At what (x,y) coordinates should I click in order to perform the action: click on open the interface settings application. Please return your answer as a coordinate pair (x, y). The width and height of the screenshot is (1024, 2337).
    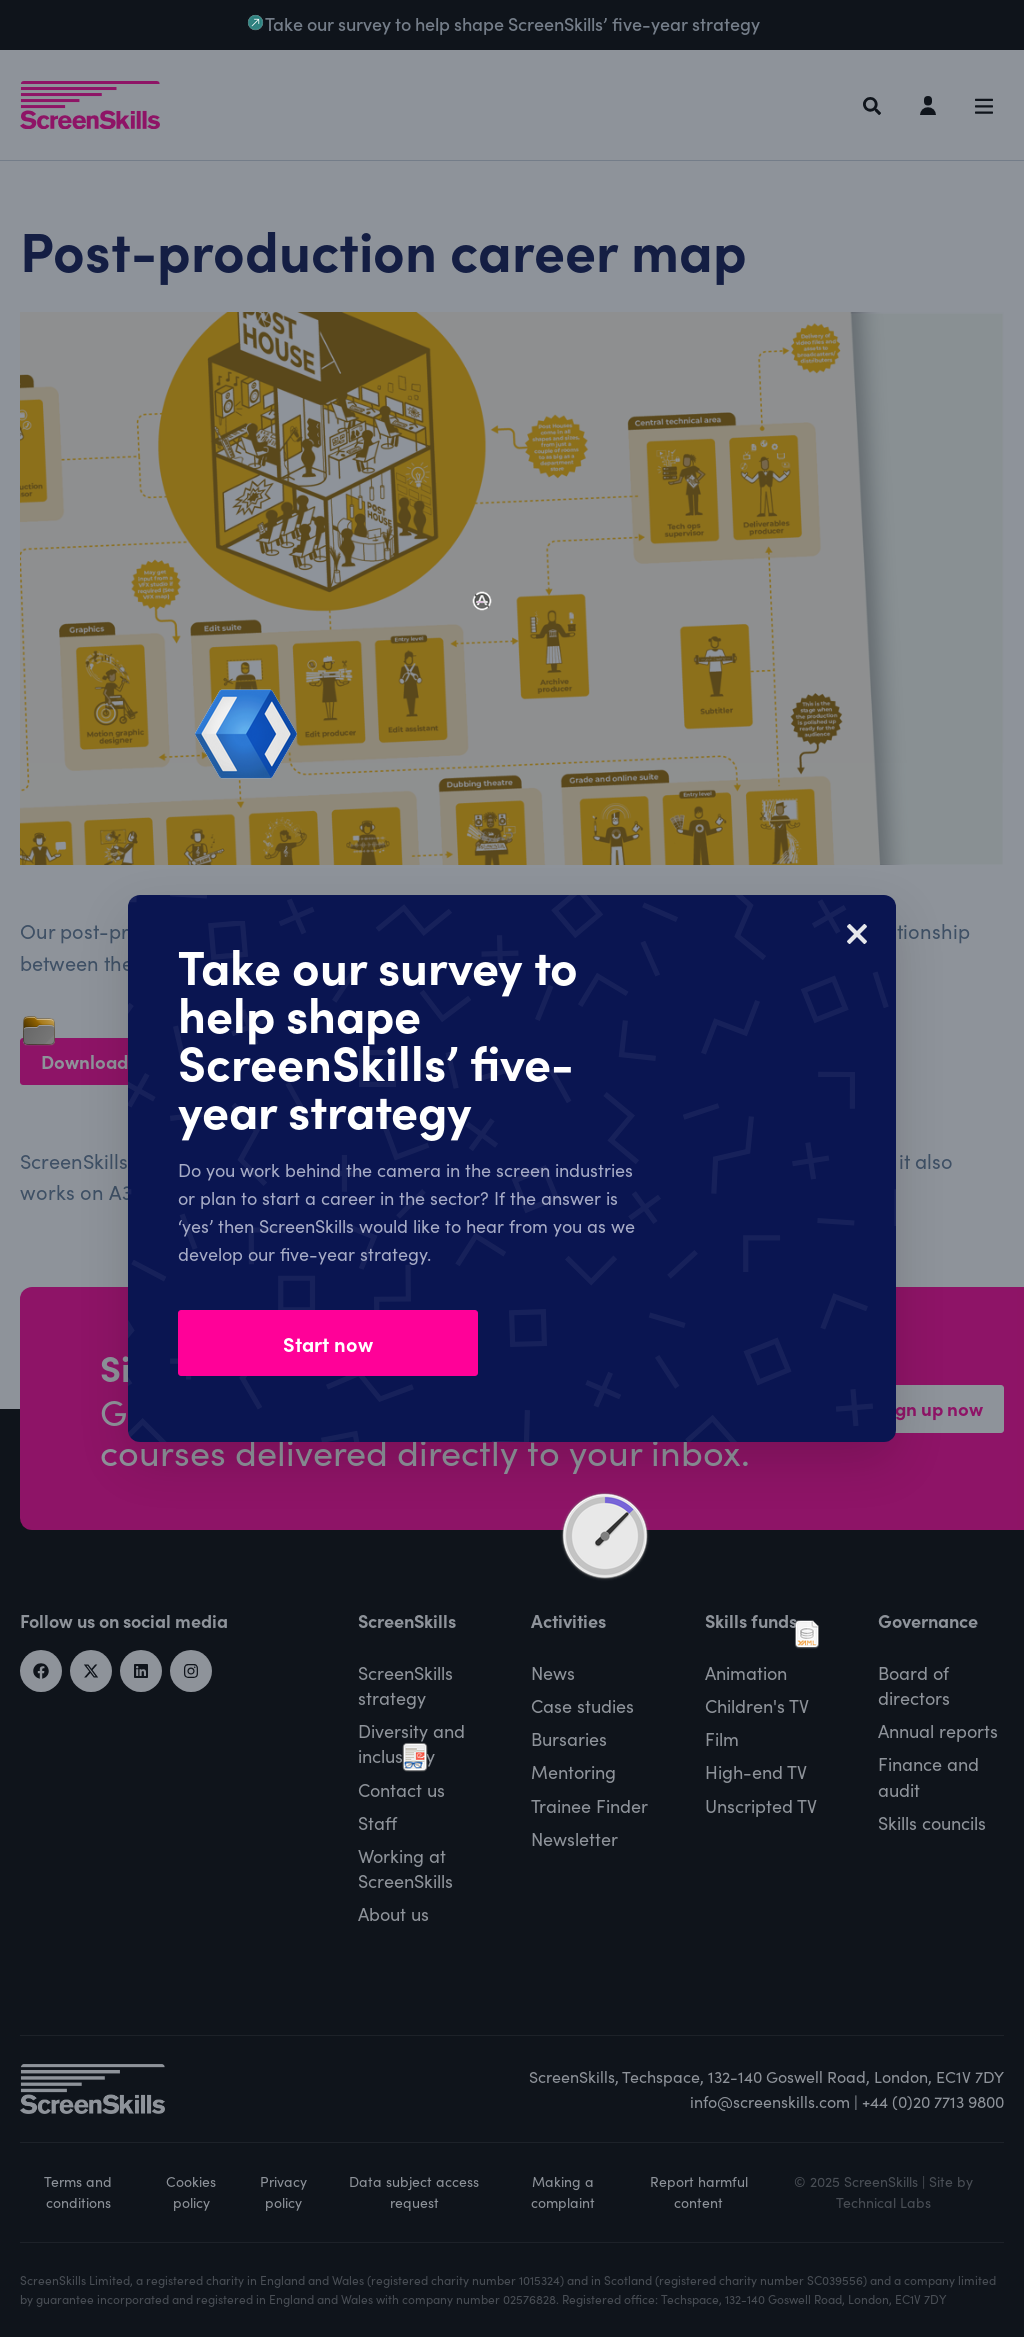
    Looking at the image, I should click on (246, 734).